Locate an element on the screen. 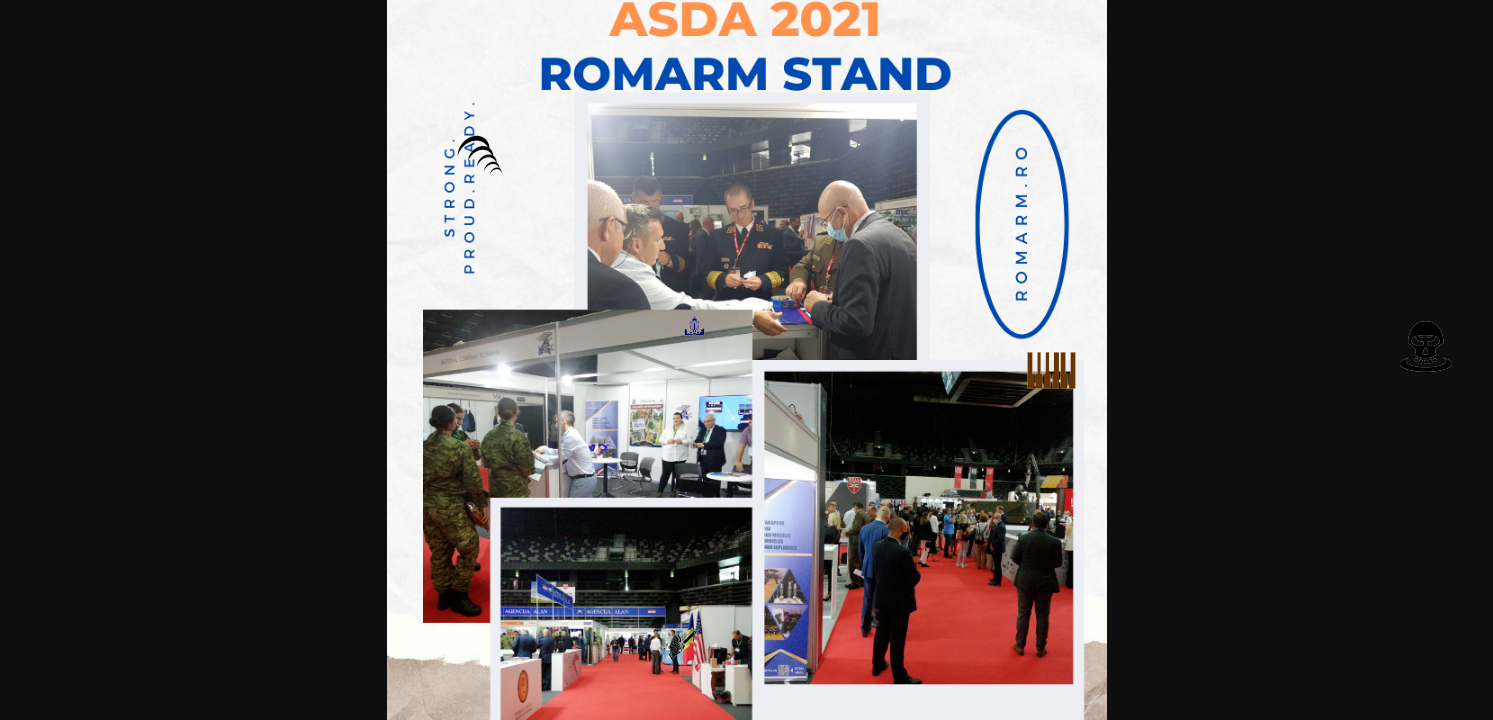  indicates a hazardous or deadly area on the game map is located at coordinates (1426, 347).